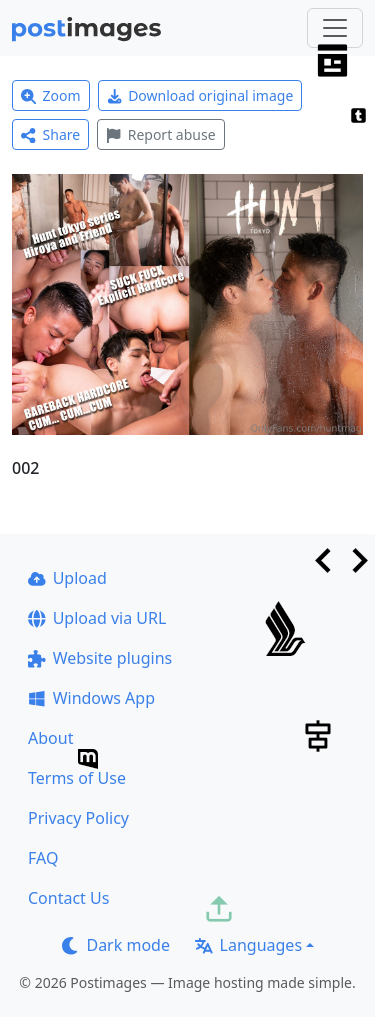 Image resolution: width=375 pixels, height=1017 pixels. Describe the element at coordinates (332, 60) in the screenshot. I see `open Apple Pages document` at that location.